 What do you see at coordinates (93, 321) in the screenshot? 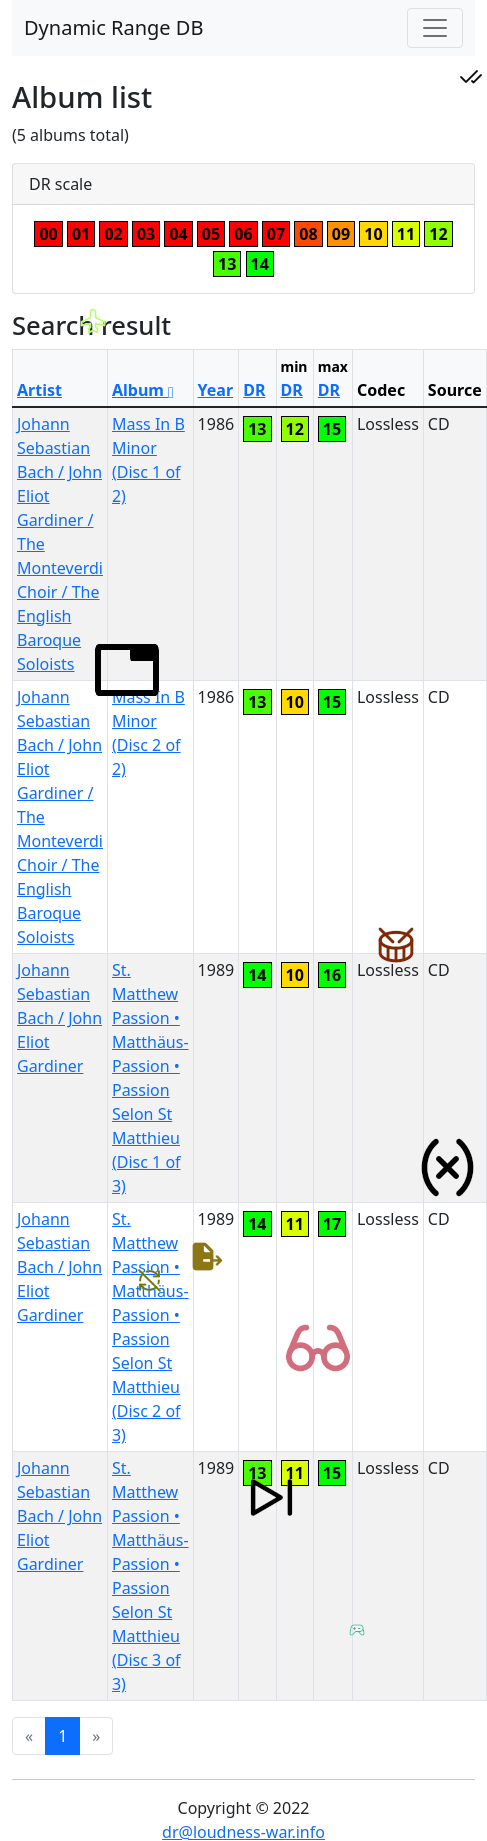
I see `enable airplane mode` at bounding box center [93, 321].